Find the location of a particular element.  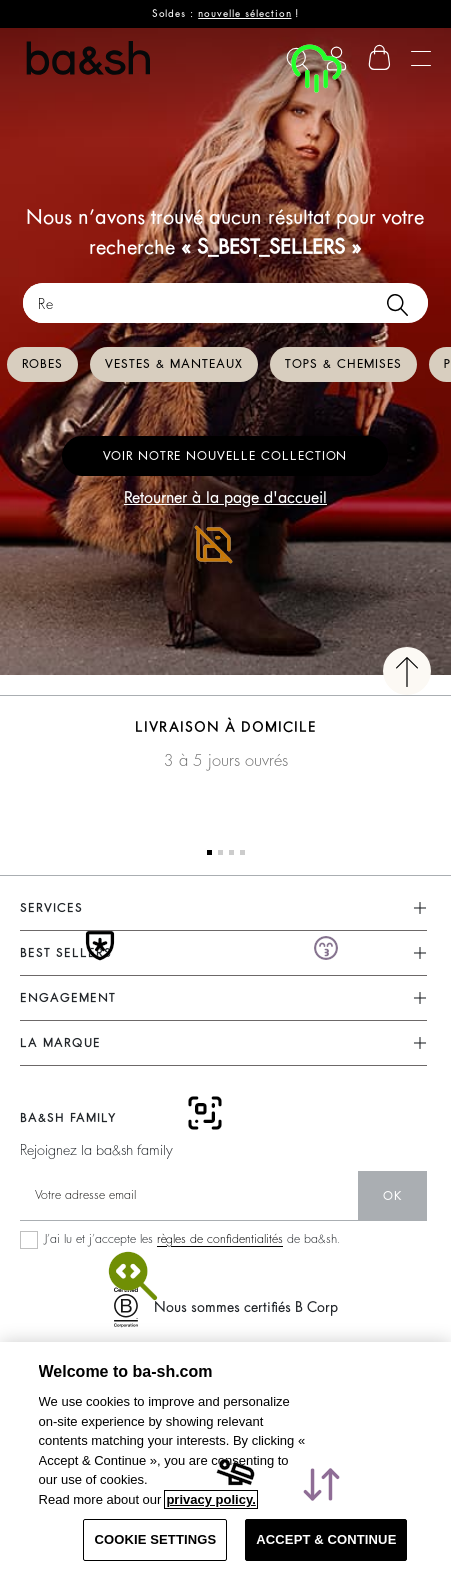

react with a kiss or affection is located at coordinates (326, 948).